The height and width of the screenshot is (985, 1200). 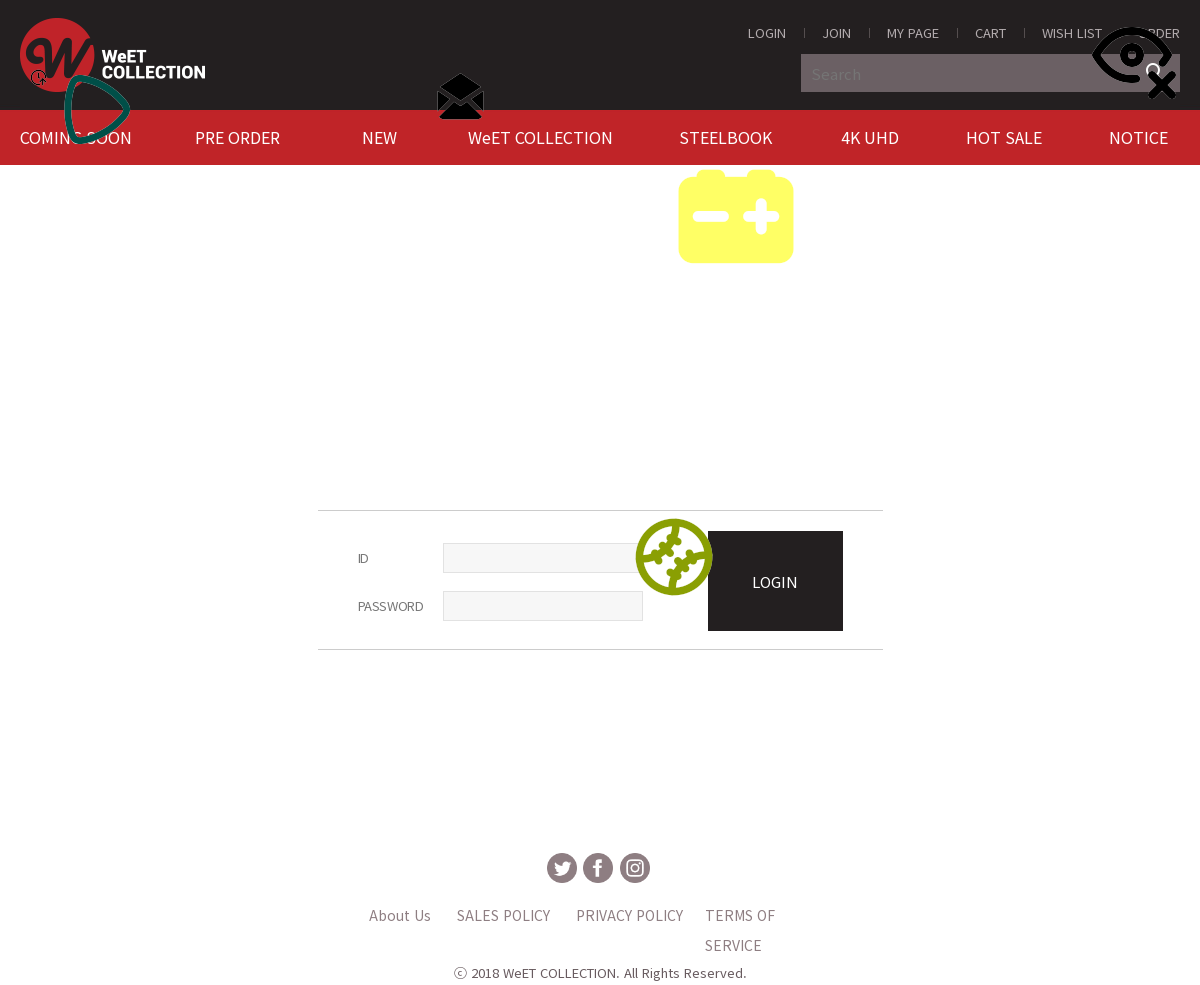 What do you see at coordinates (38, 77) in the screenshot?
I see `upload or sync time data` at bounding box center [38, 77].